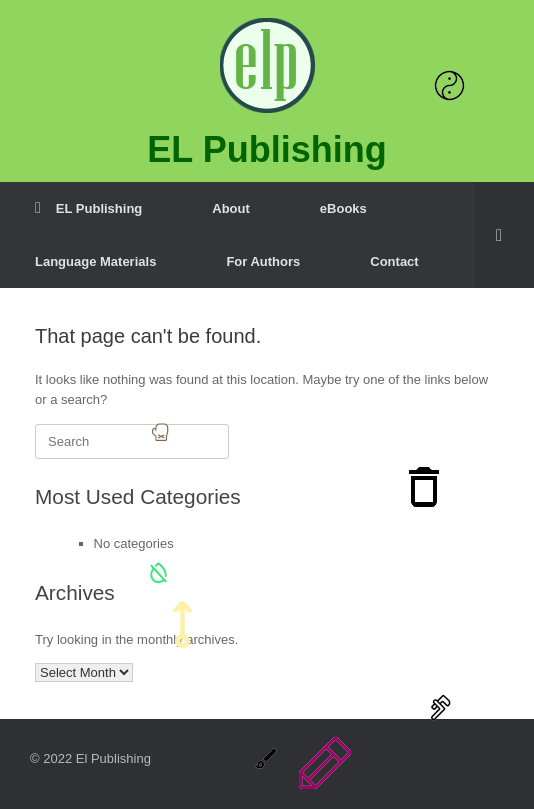 This screenshot has width=534, height=809. Describe the element at coordinates (160, 432) in the screenshot. I see `access boxing or martial arts content` at that location.